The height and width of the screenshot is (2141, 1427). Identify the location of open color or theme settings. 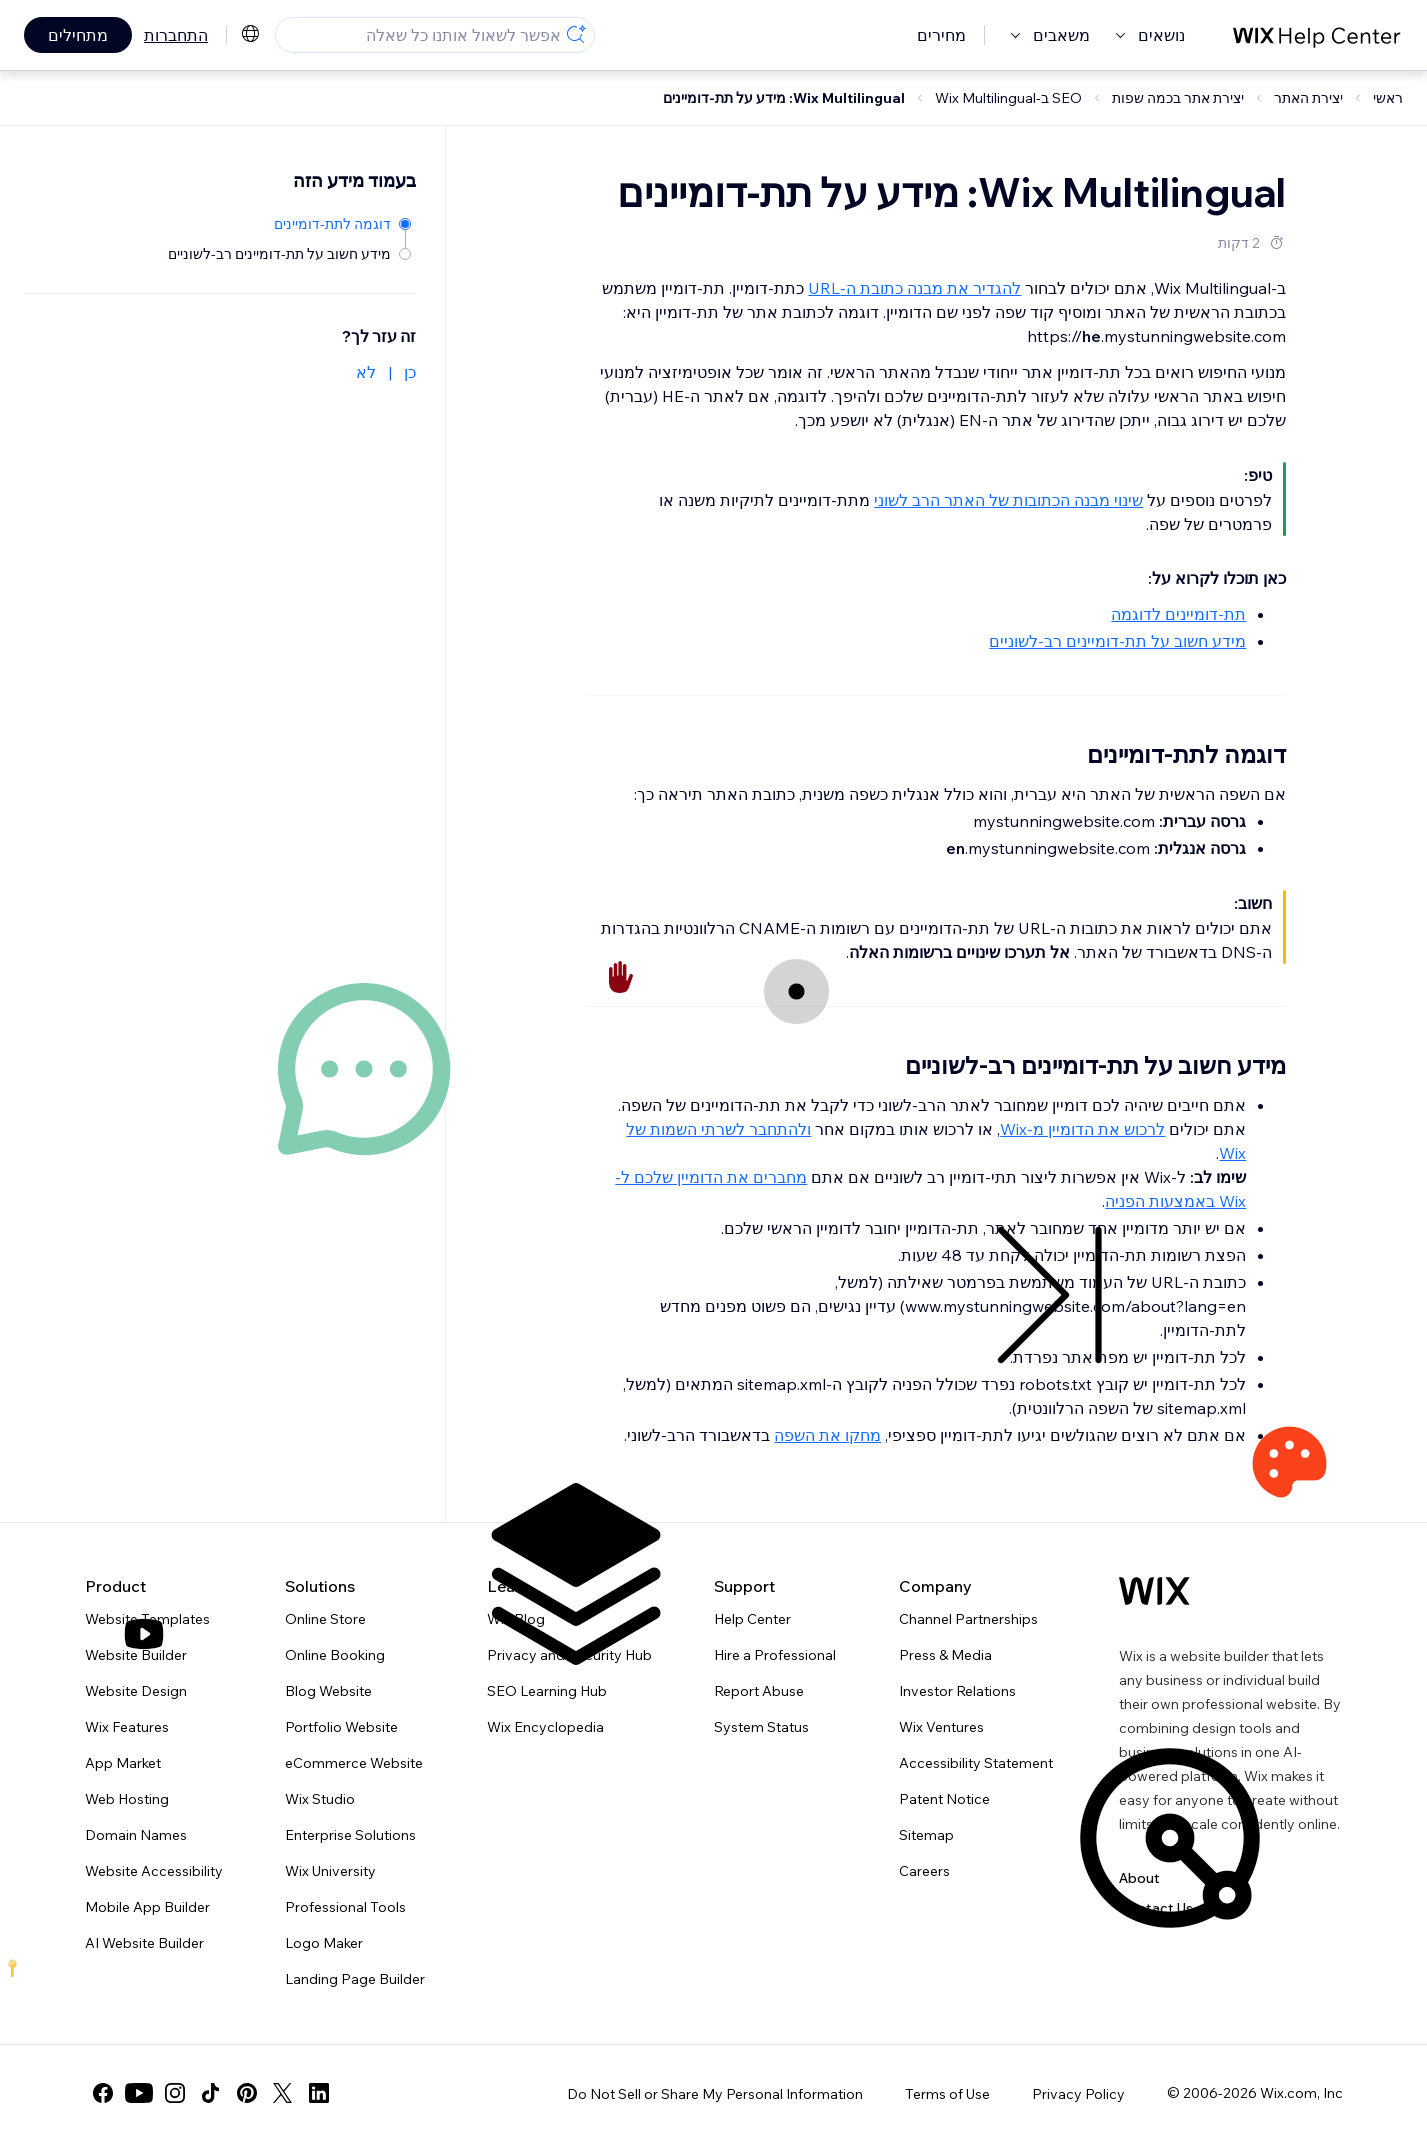
(1289, 1463).